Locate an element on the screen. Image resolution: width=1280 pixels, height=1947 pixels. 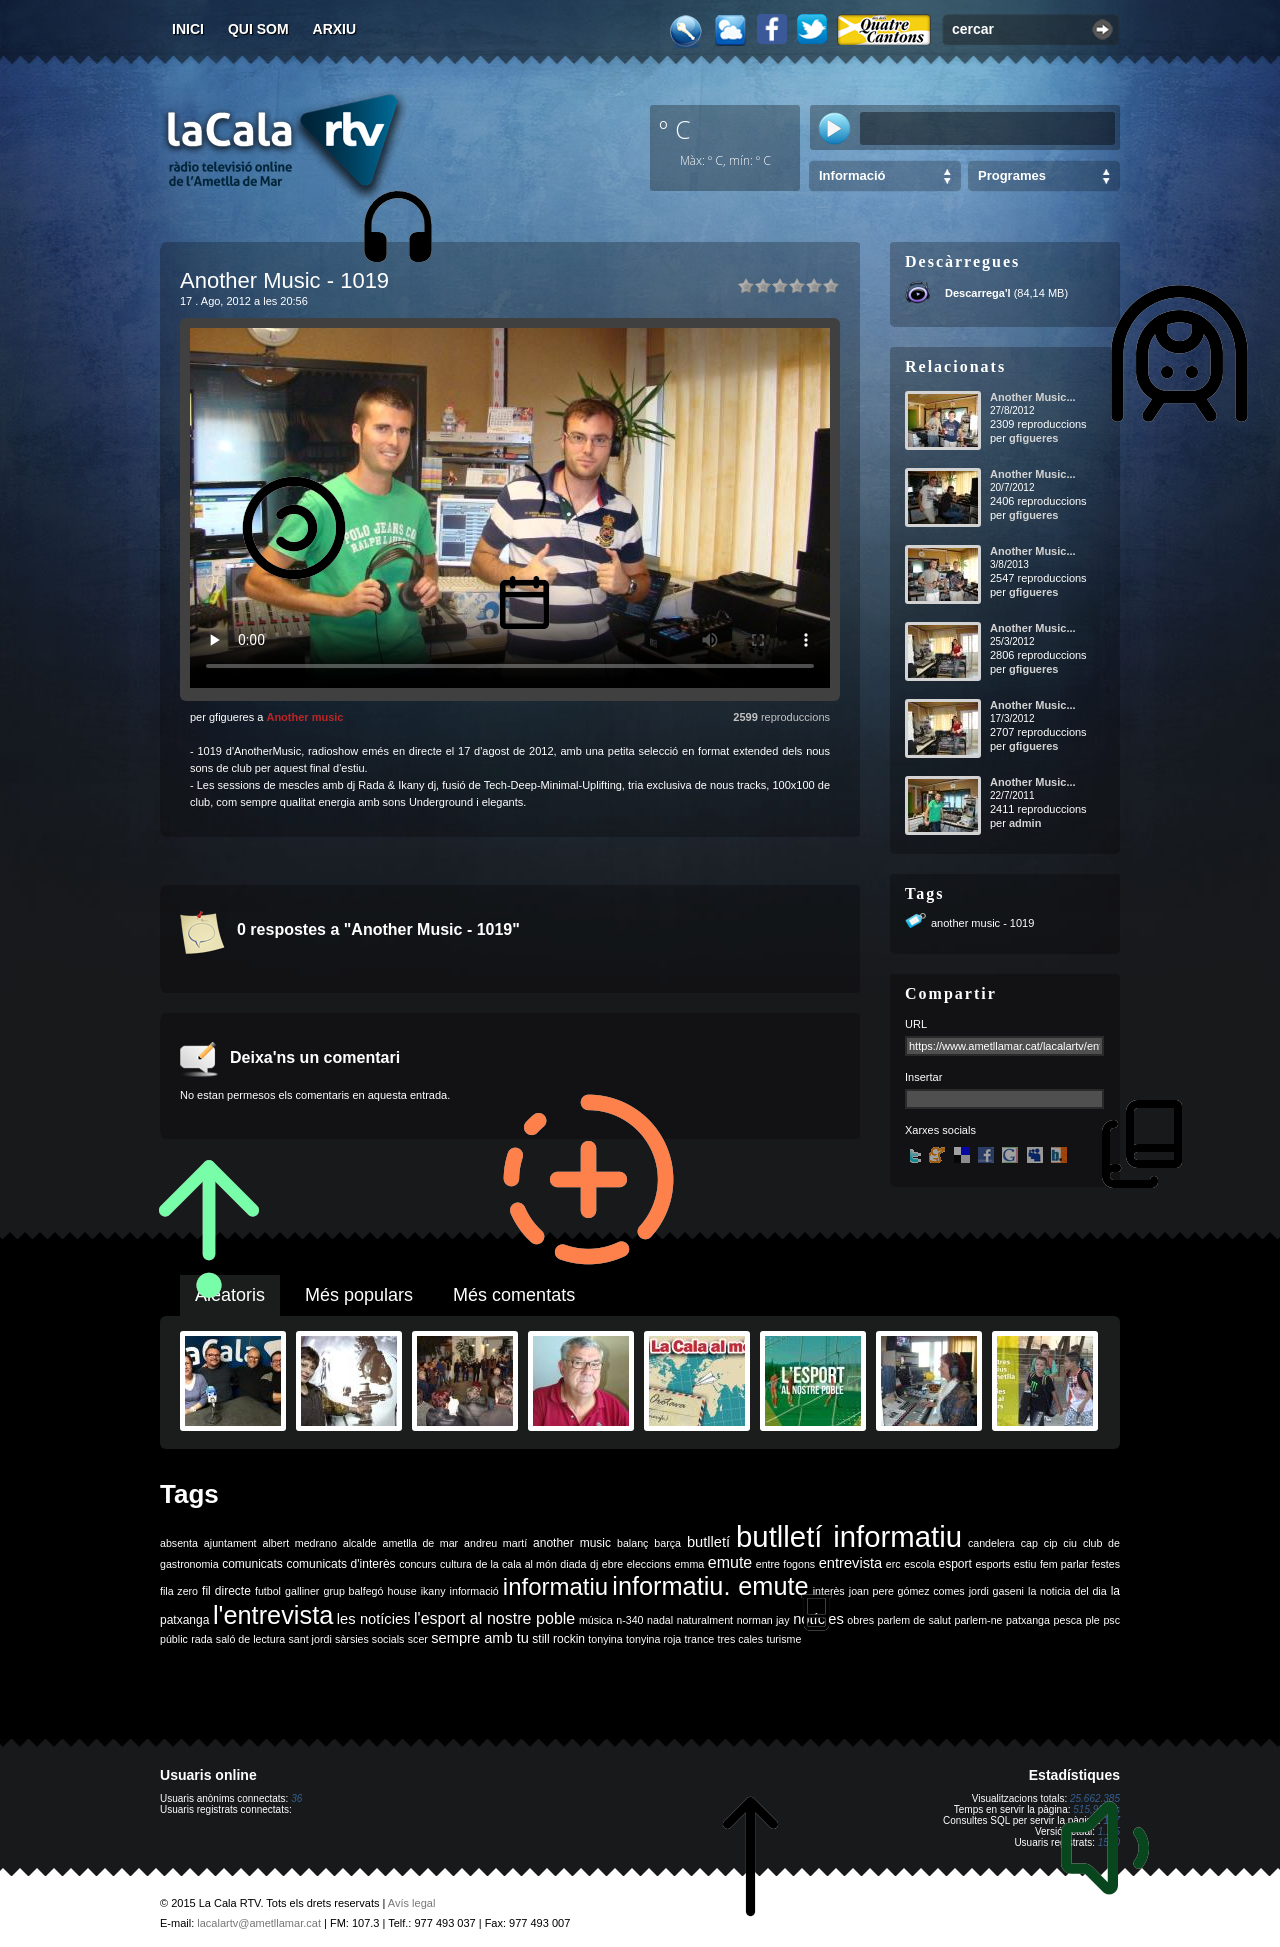
open calendar view is located at coordinates (524, 604).